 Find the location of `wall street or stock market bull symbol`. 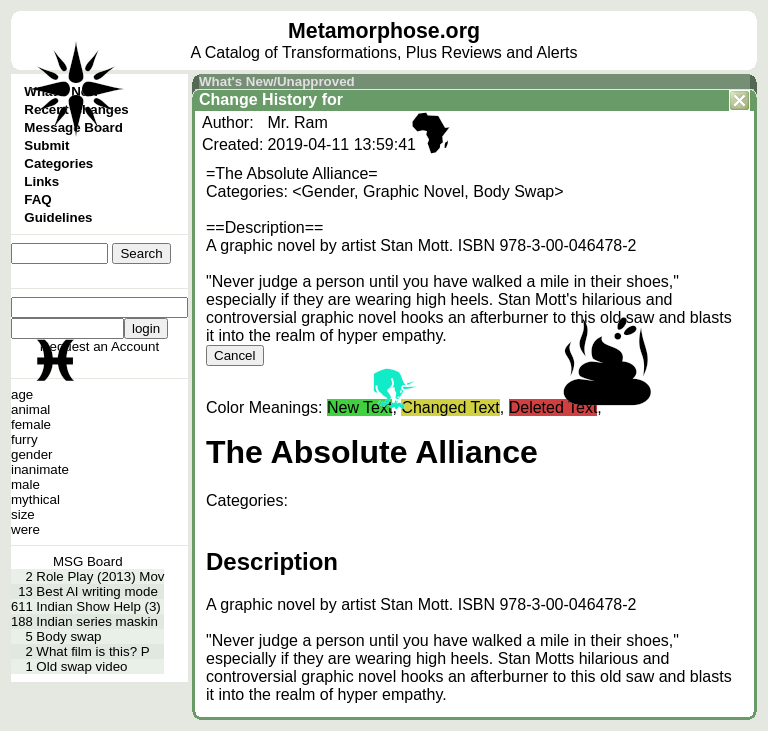

wall street or stock market bull symbol is located at coordinates (396, 387).